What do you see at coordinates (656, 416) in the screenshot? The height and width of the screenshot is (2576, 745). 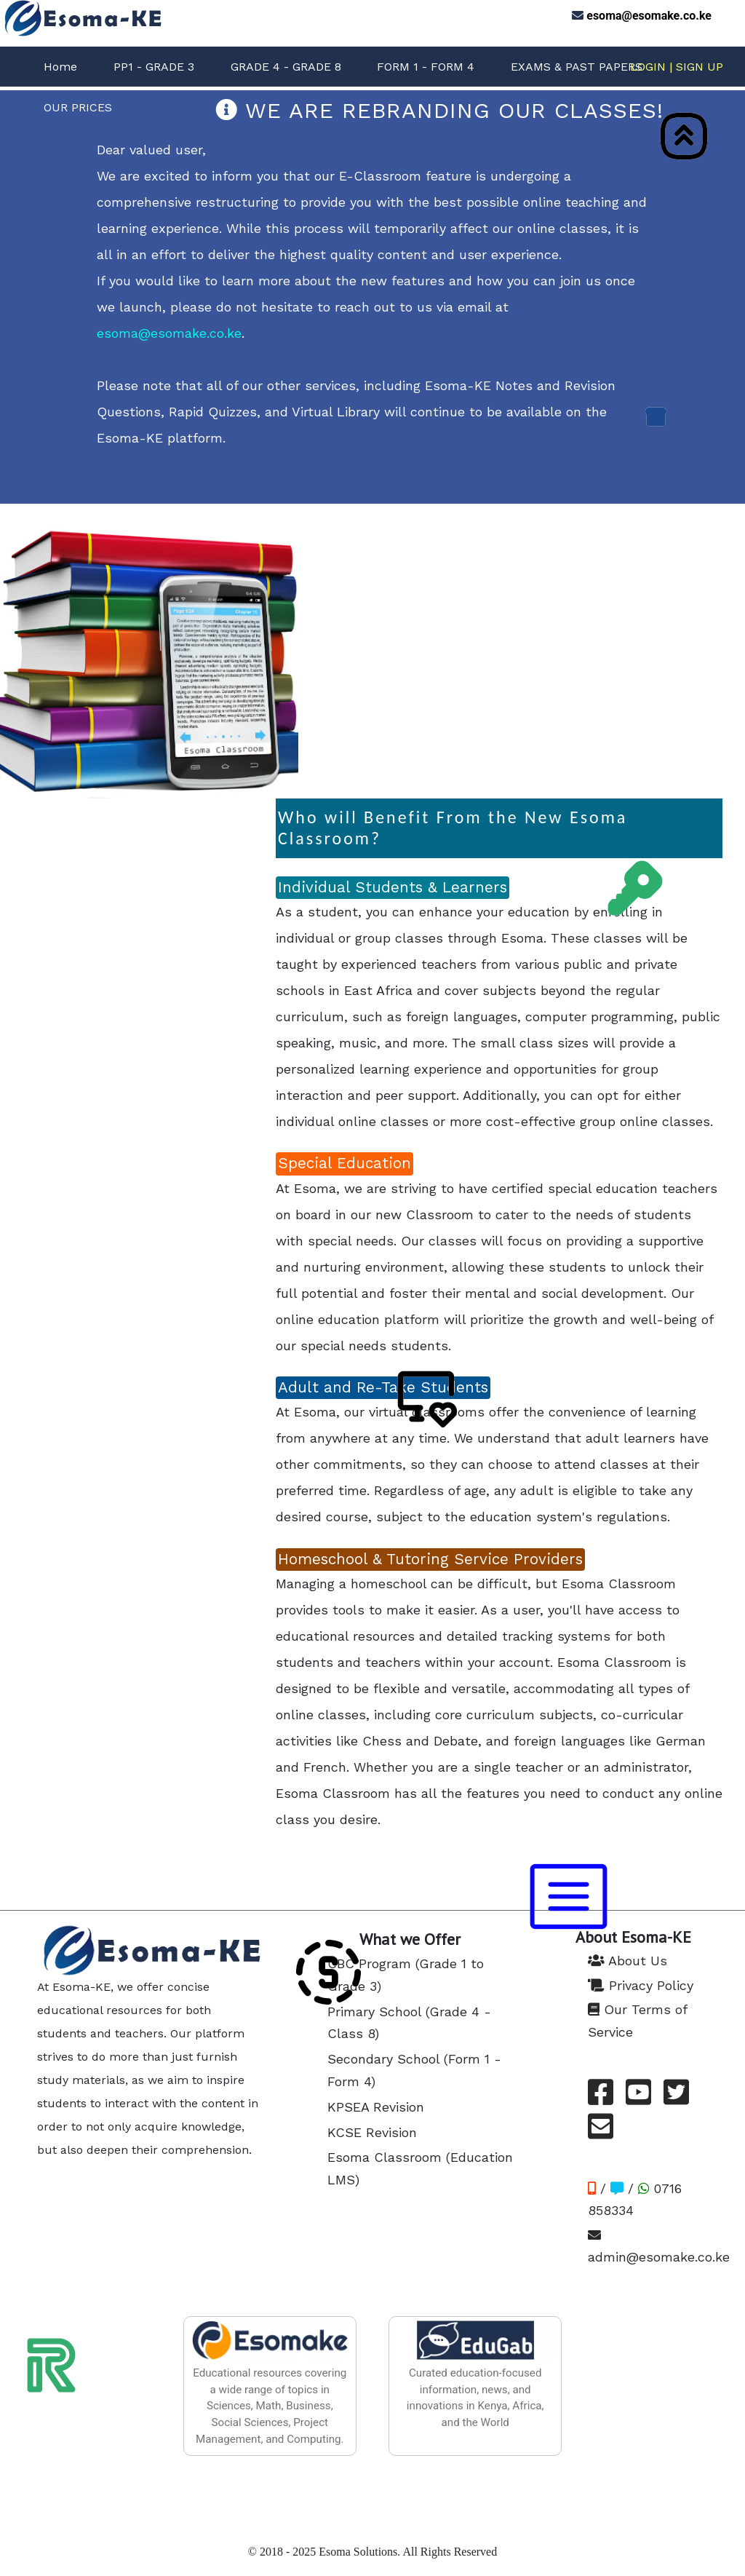 I see `browse bakery or bread products` at bounding box center [656, 416].